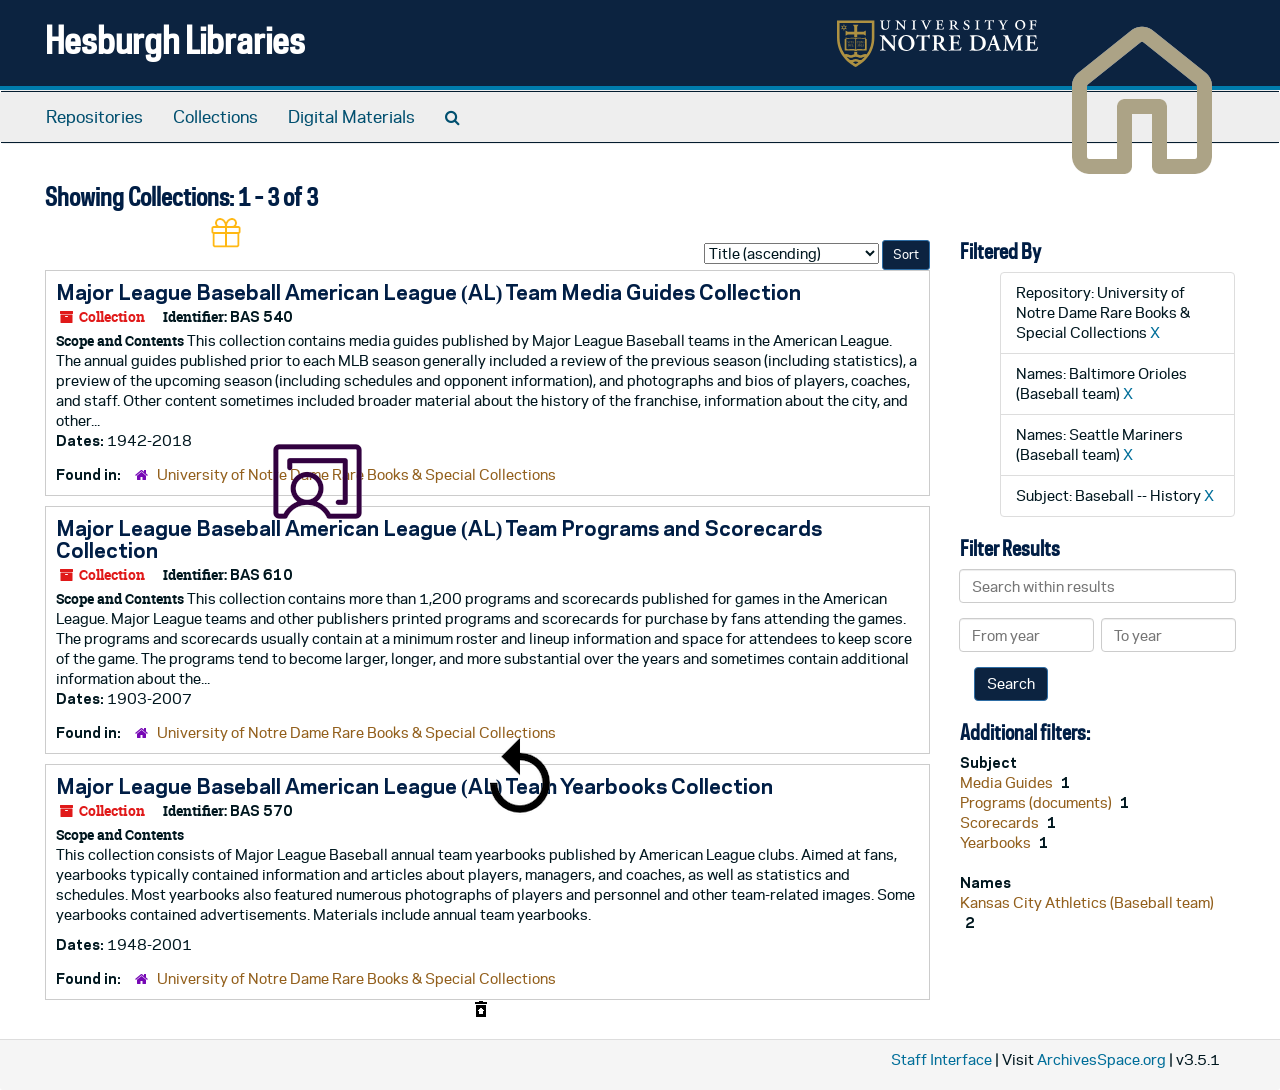 The height and width of the screenshot is (1090, 1280). What do you see at coordinates (481, 1009) in the screenshot?
I see `restore a deleted item from trash` at bounding box center [481, 1009].